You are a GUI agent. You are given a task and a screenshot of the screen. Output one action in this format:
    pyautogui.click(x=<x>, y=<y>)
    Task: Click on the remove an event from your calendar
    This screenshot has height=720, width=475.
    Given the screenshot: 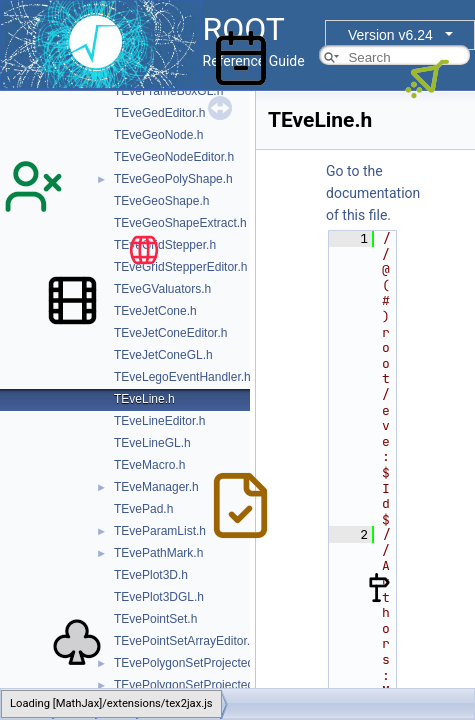 What is the action you would take?
    pyautogui.click(x=241, y=58)
    